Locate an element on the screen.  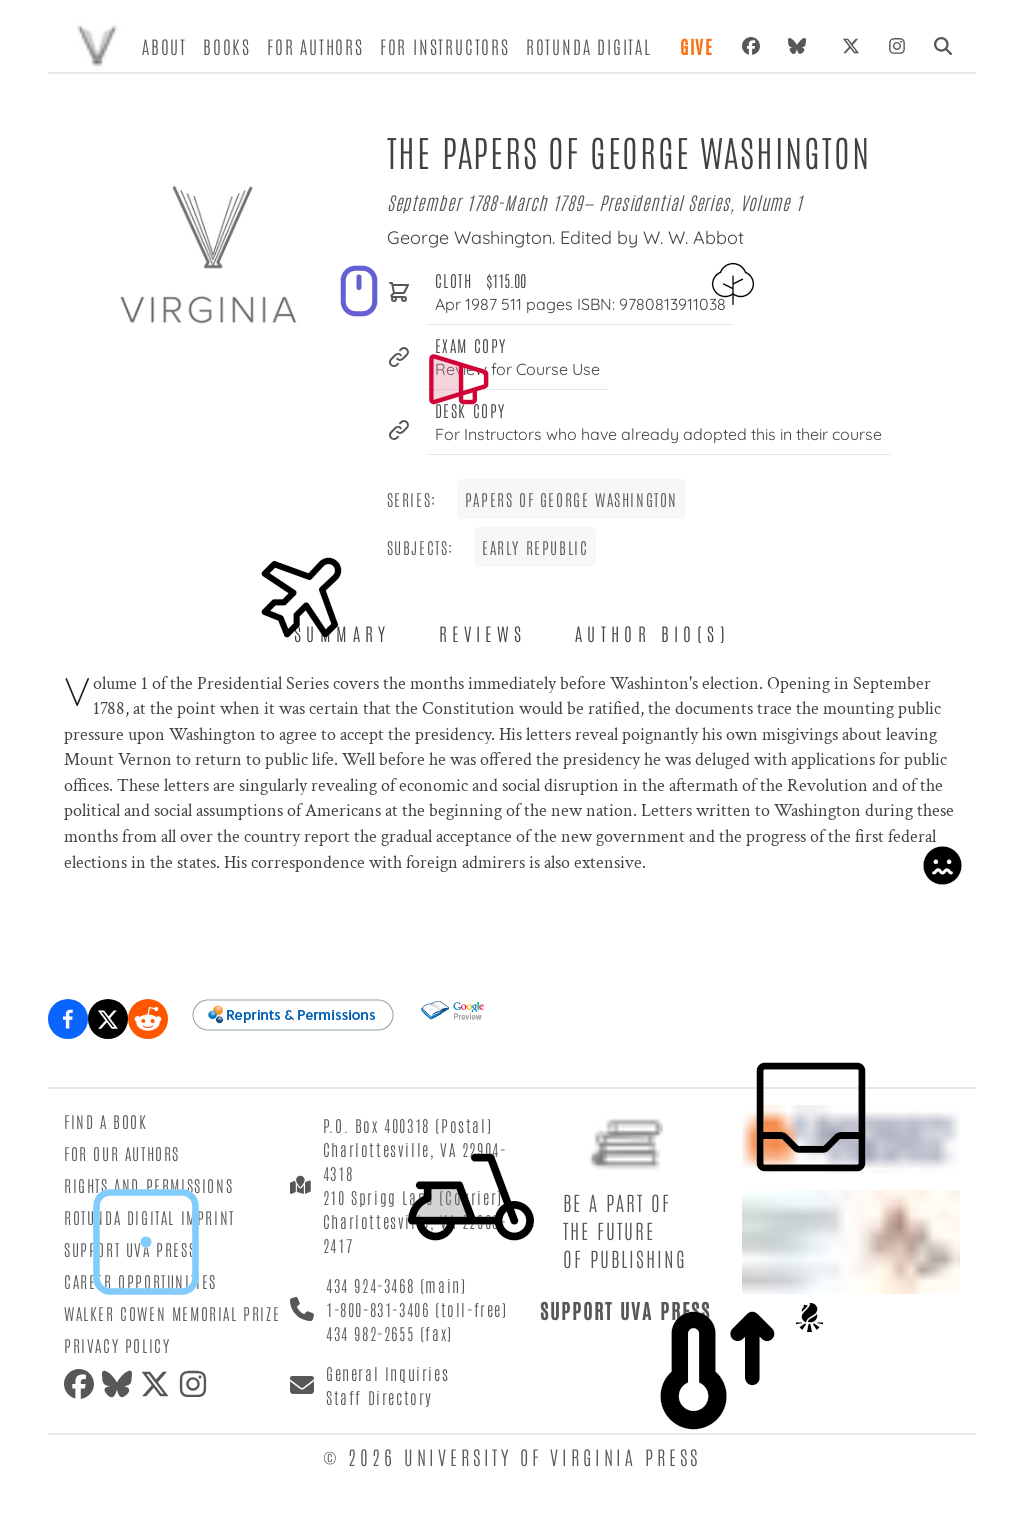
access your inbox or message tray is located at coordinates (811, 1117).